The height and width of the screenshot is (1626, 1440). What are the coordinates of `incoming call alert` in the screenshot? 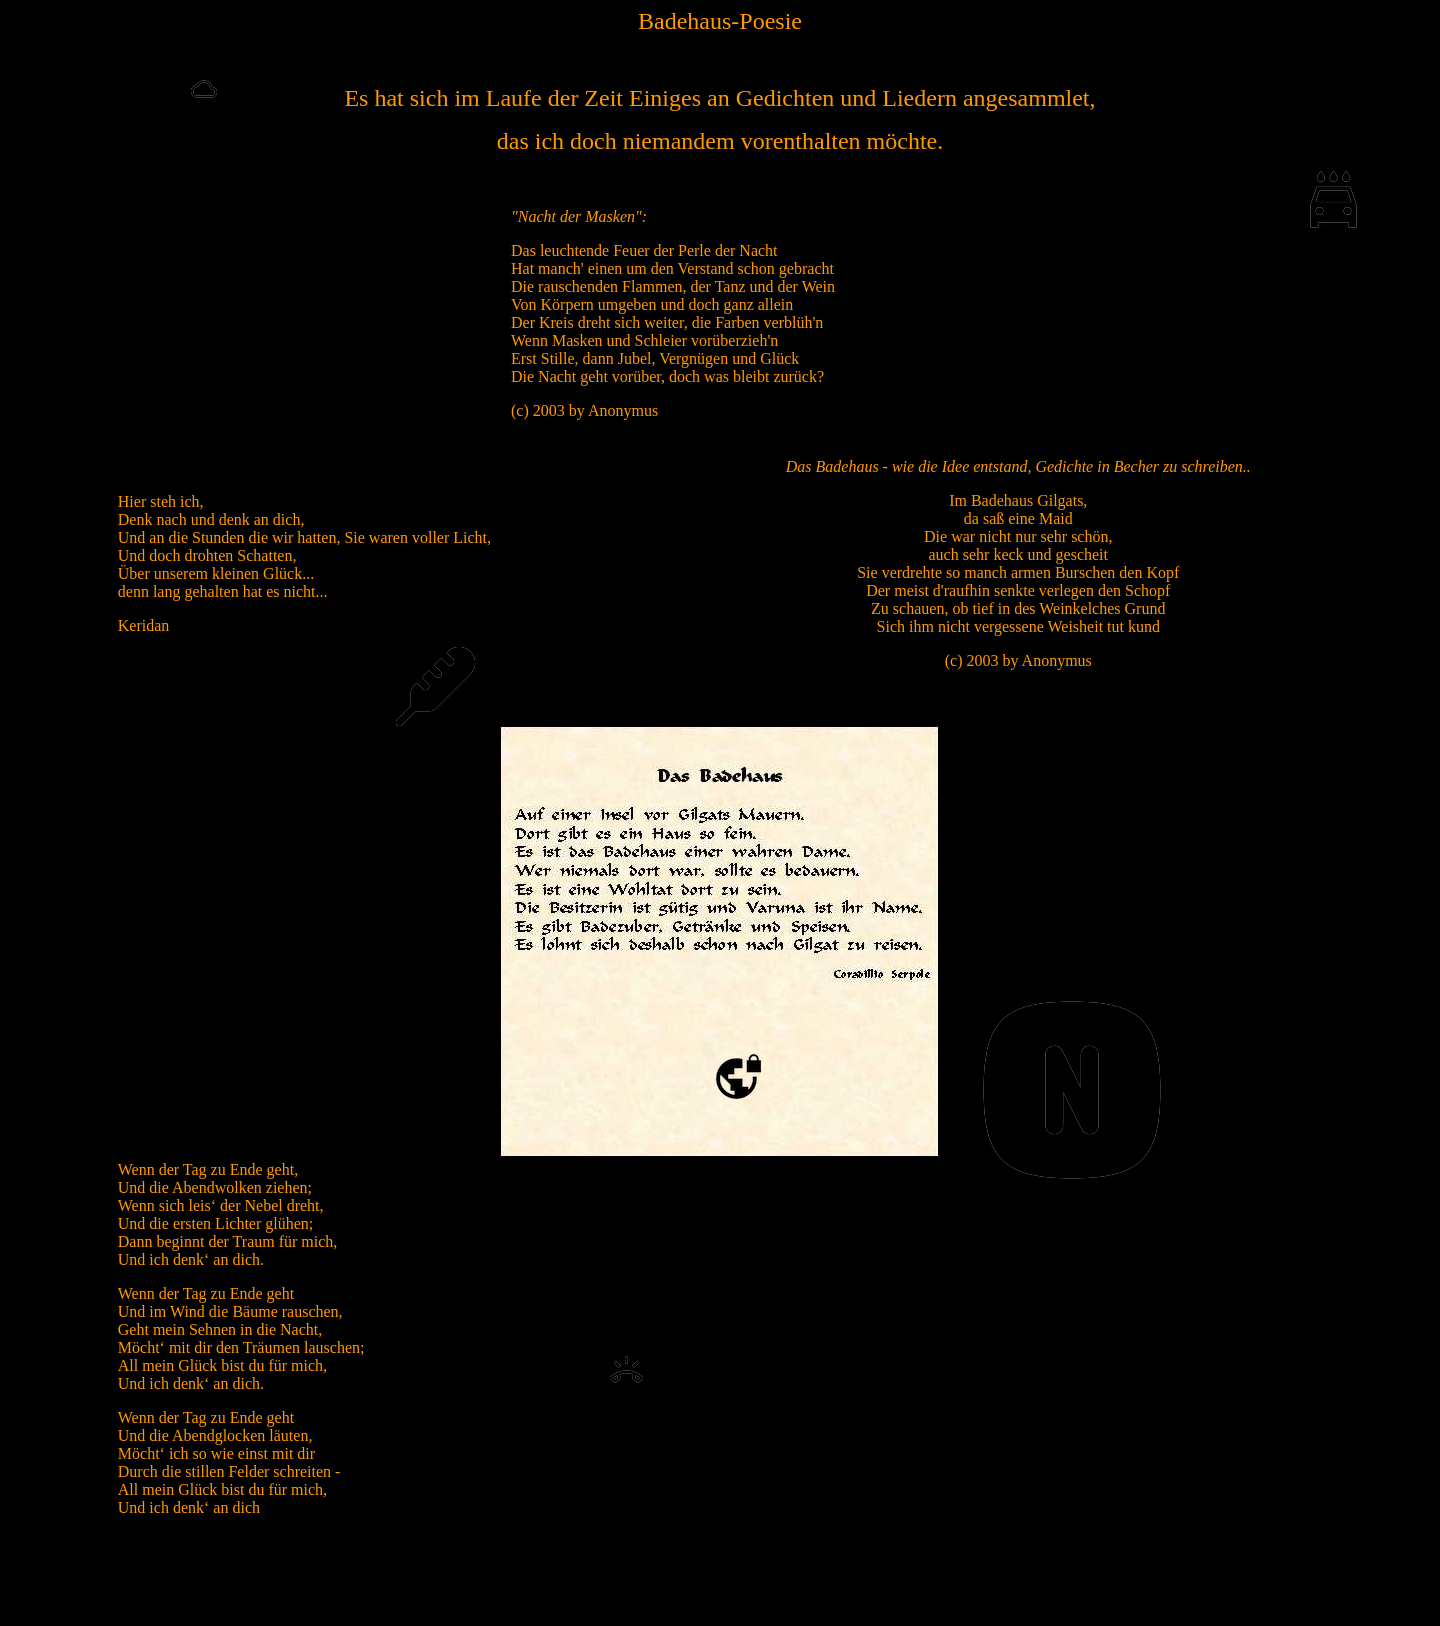 It's located at (626, 1370).